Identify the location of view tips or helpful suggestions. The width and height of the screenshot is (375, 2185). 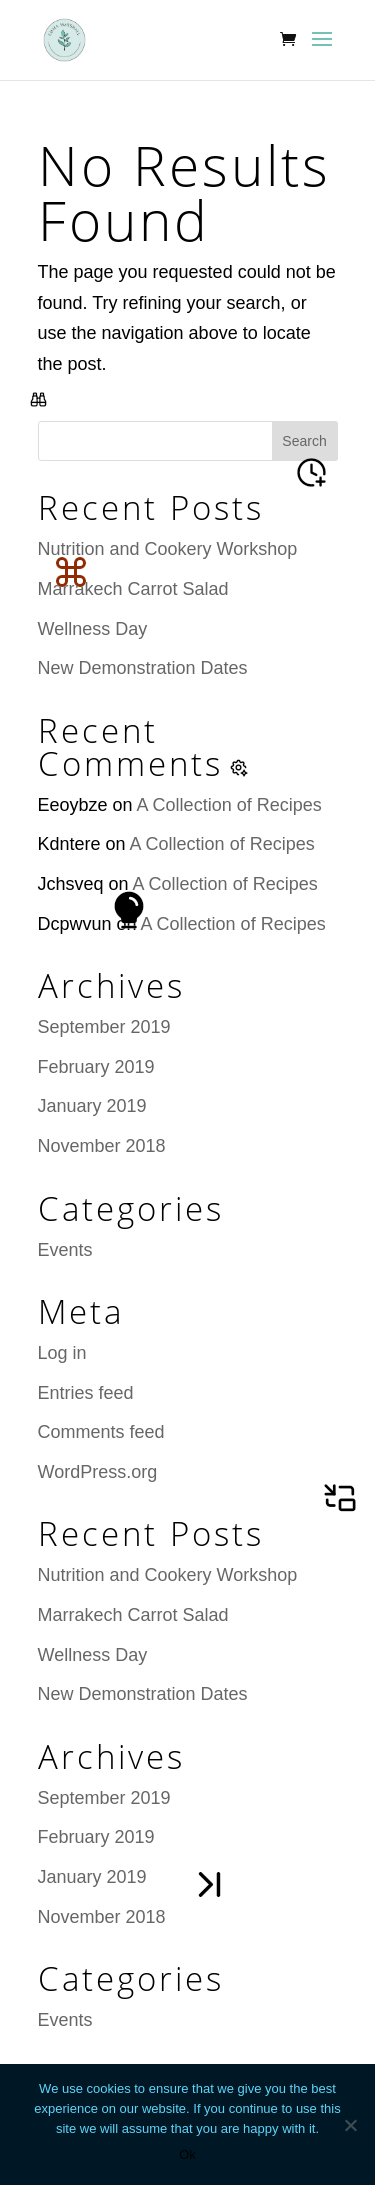
(129, 910).